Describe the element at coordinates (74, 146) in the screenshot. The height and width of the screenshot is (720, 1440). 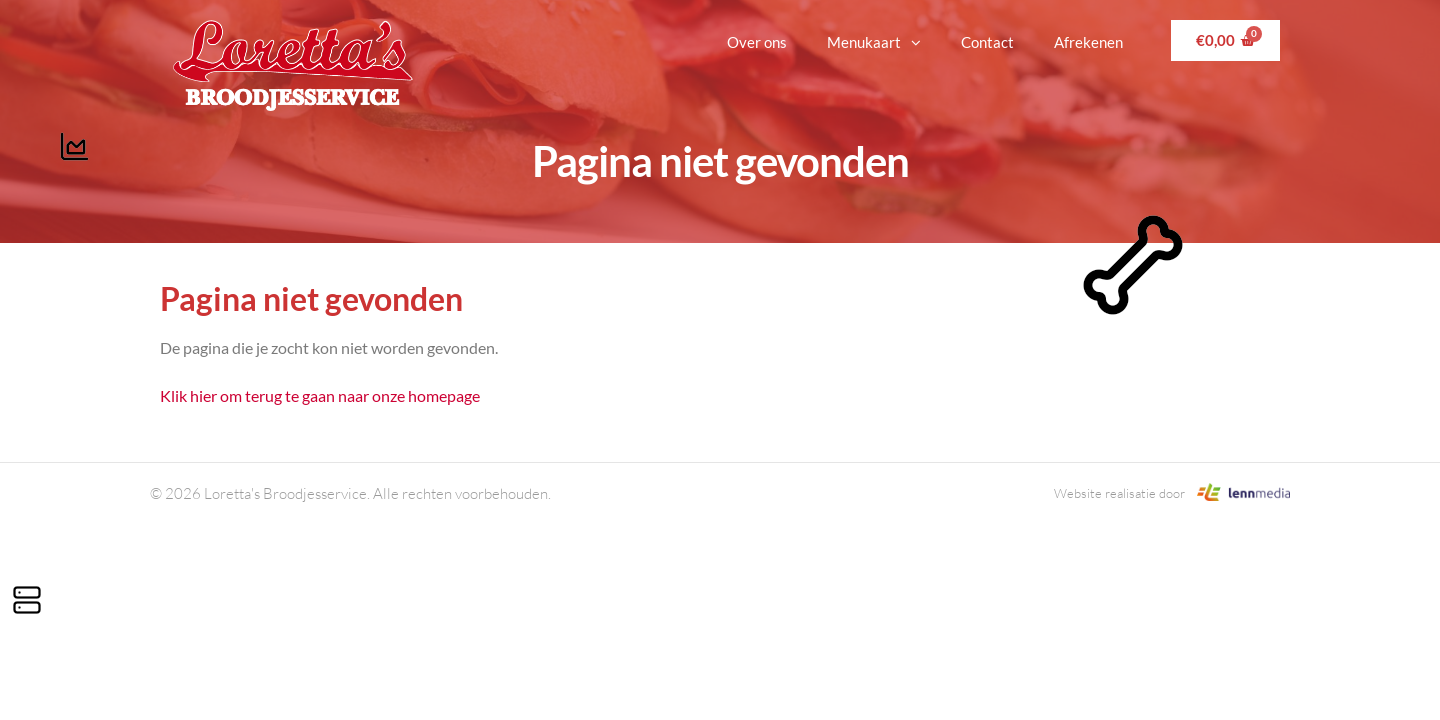
I see `view area chart analytics` at that location.